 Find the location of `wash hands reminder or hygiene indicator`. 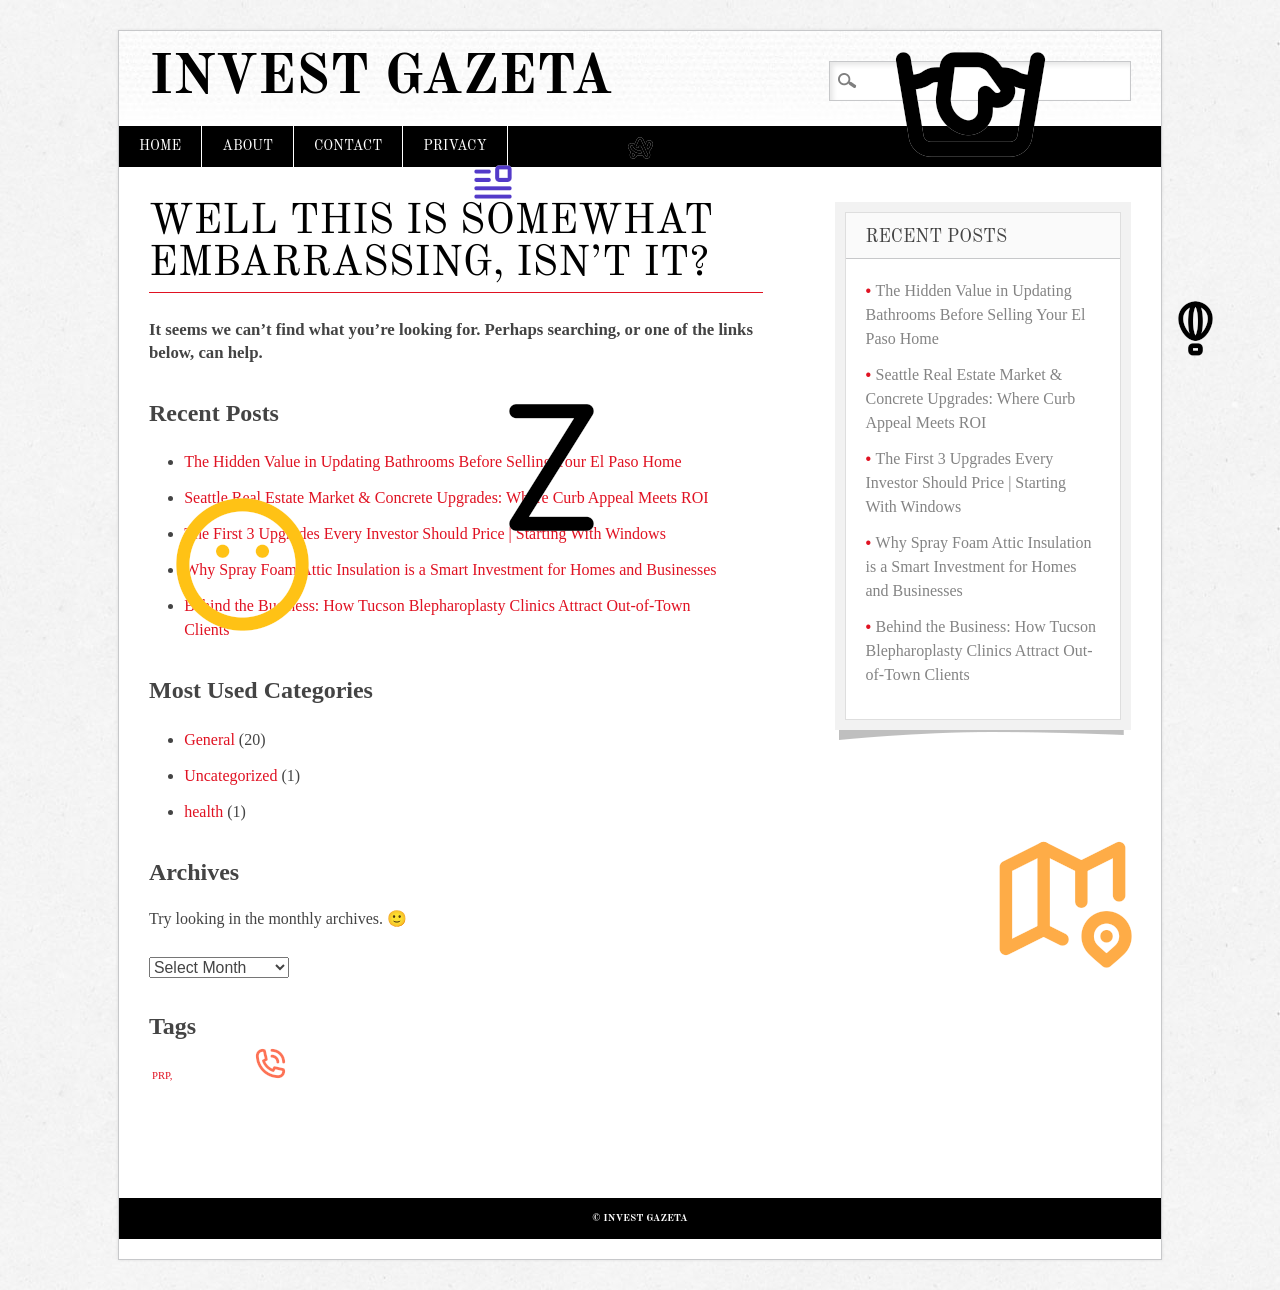

wash hands reminder or hygiene indicator is located at coordinates (970, 104).